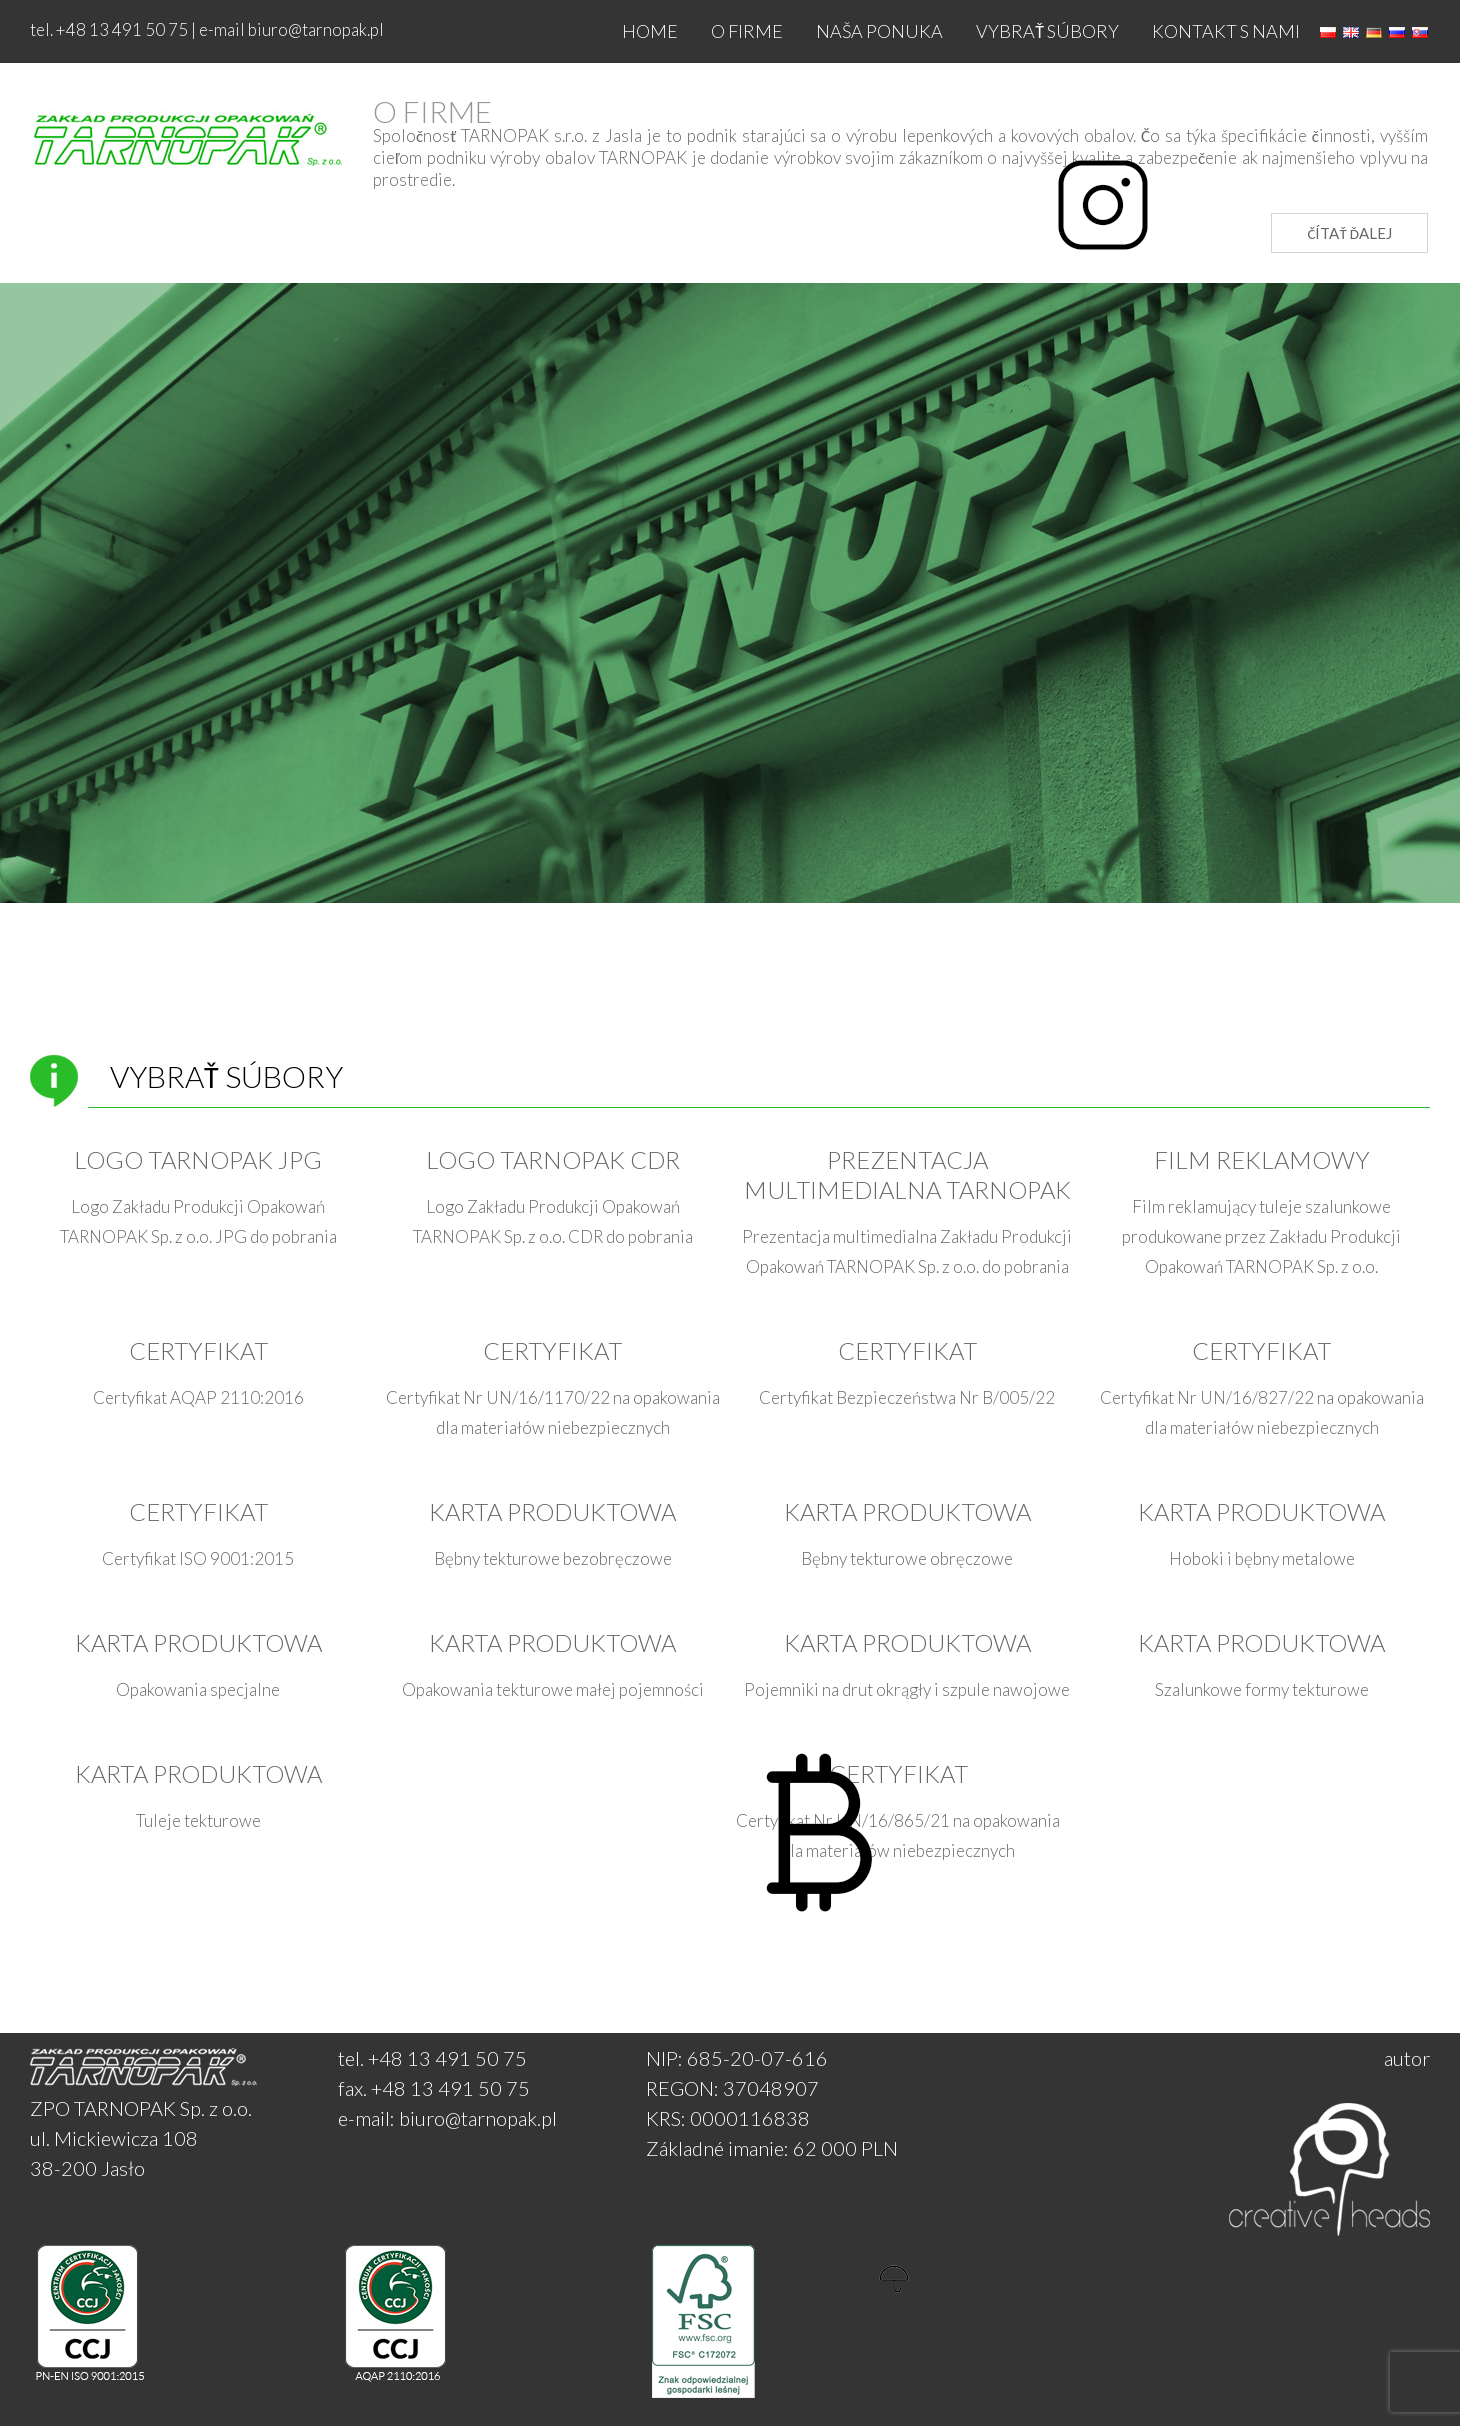  I want to click on indicates weather protection or rain forecast, so click(894, 2279).